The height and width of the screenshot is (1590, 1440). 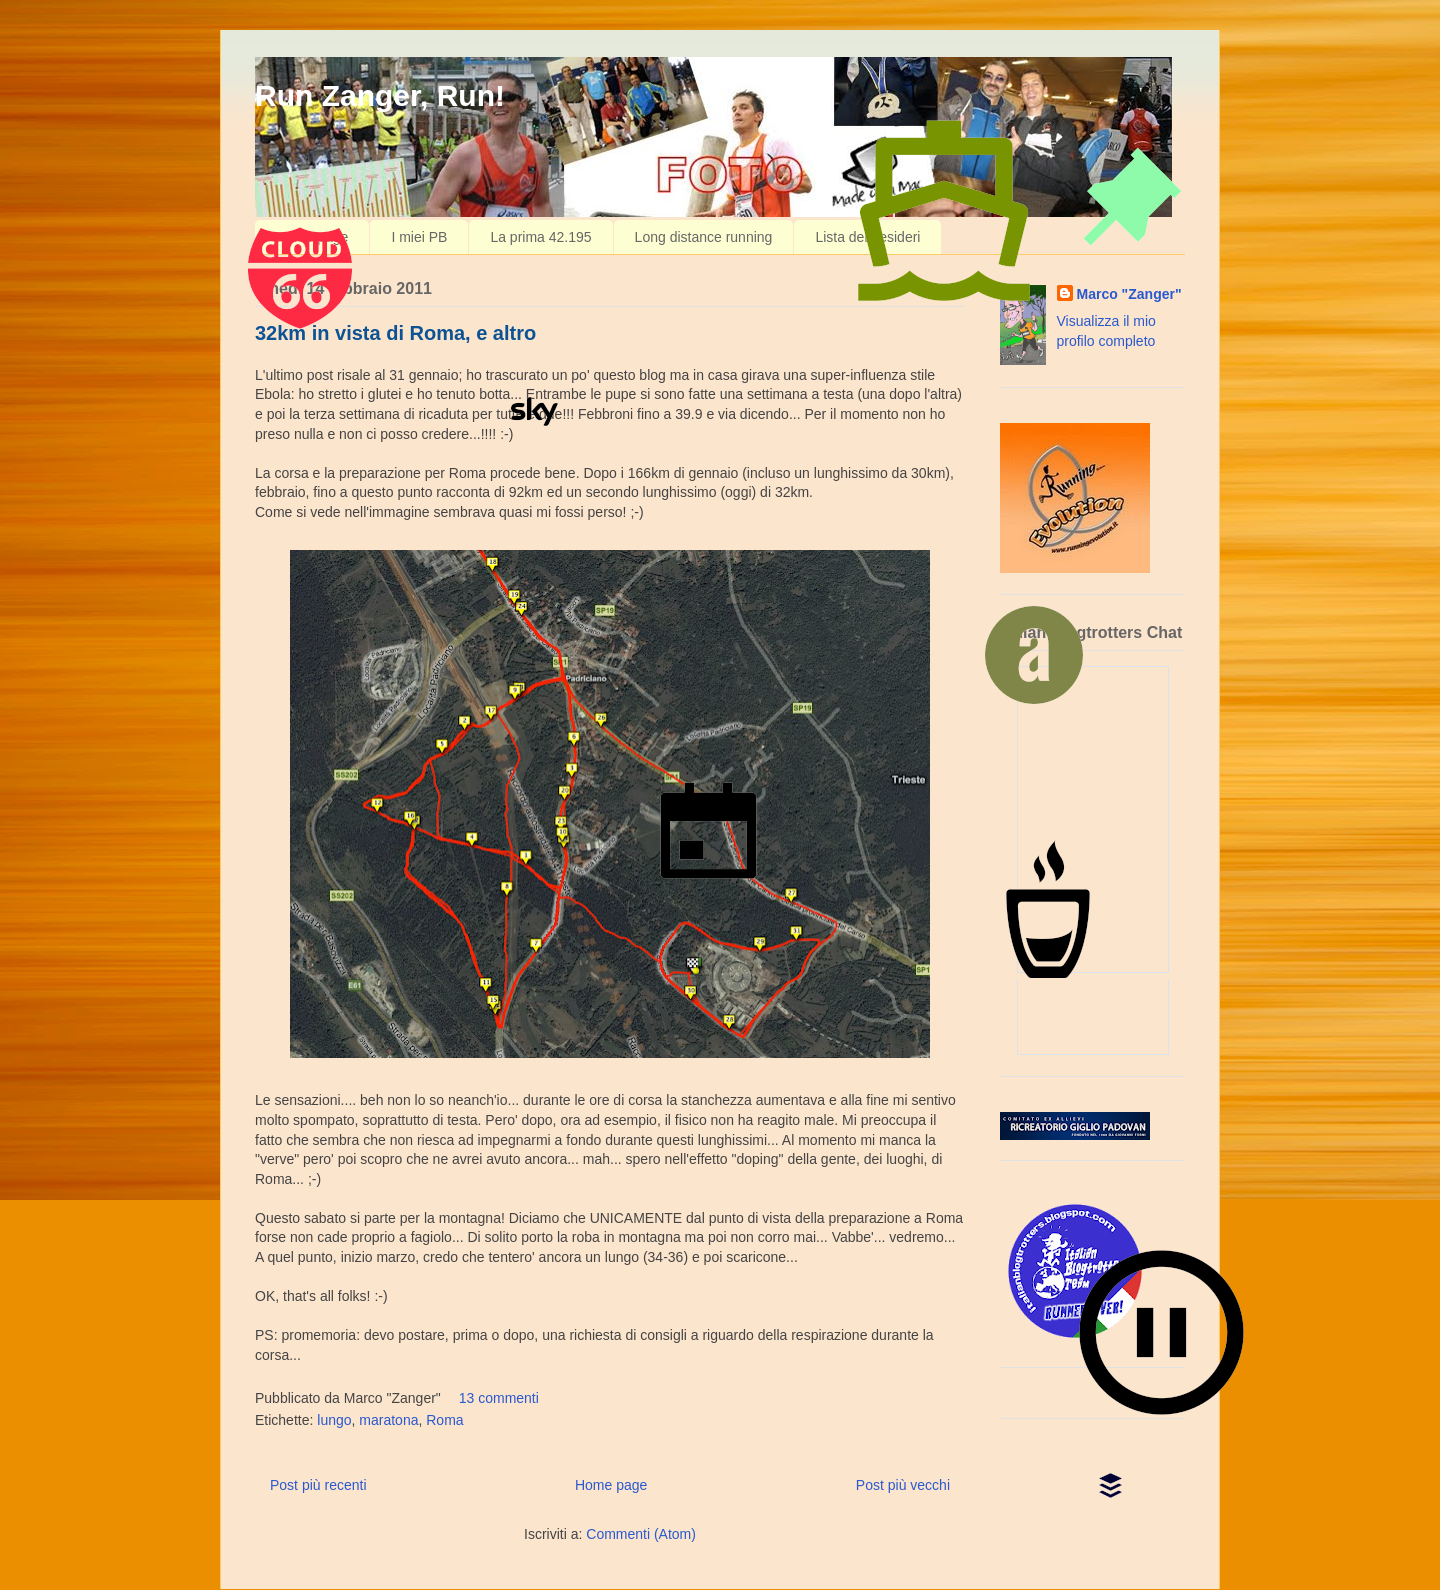 What do you see at coordinates (1110, 1485) in the screenshot?
I see `buffer app logo` at bounding box center [1110, 1485].